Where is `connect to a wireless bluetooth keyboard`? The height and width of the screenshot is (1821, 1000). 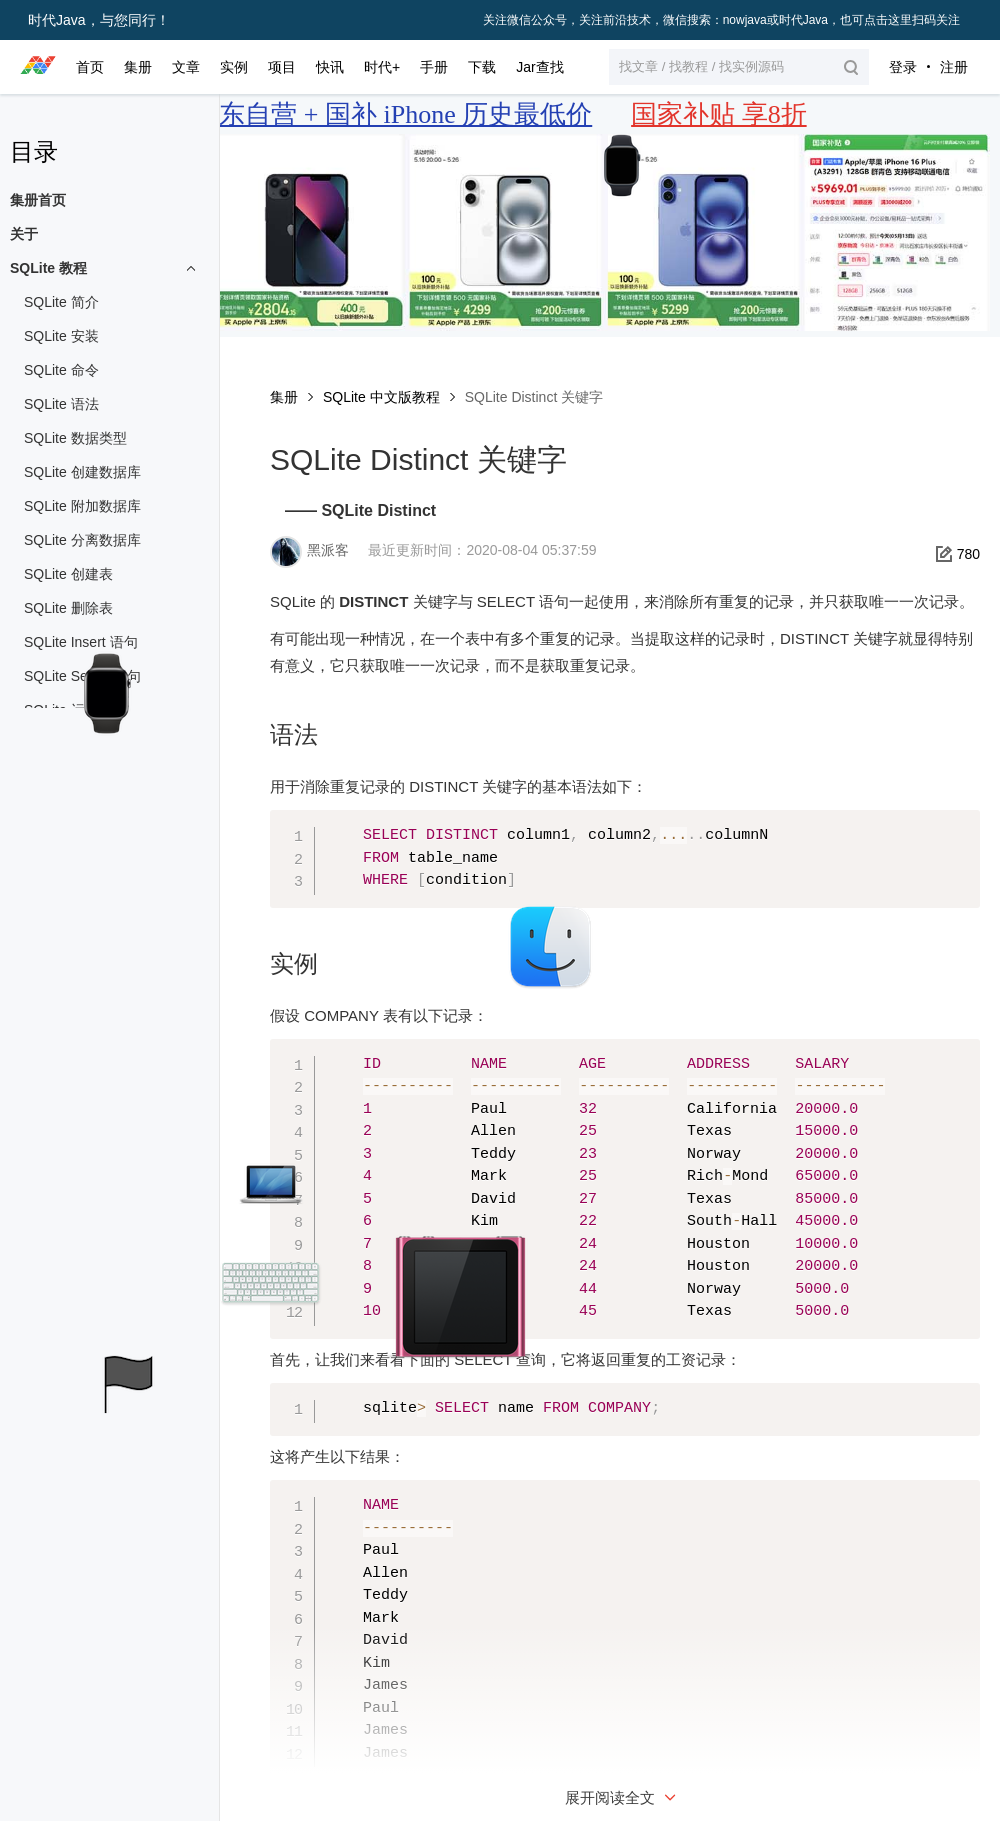
connect to a wireless bluetooth keyboard is located at coordinates (270, 1282).